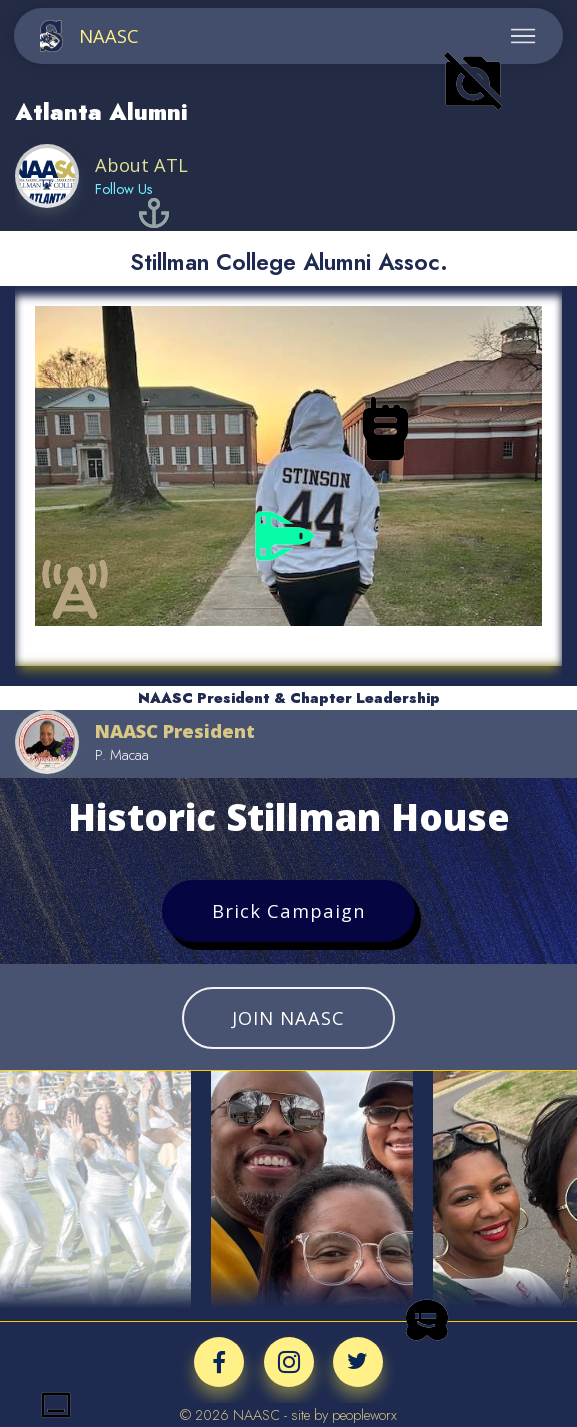 The width and height of the screenshot is (577, 1427). Describe the element at coordinates (385, 430) in the screenshot. I see `access push-to-talk communication` at that location.